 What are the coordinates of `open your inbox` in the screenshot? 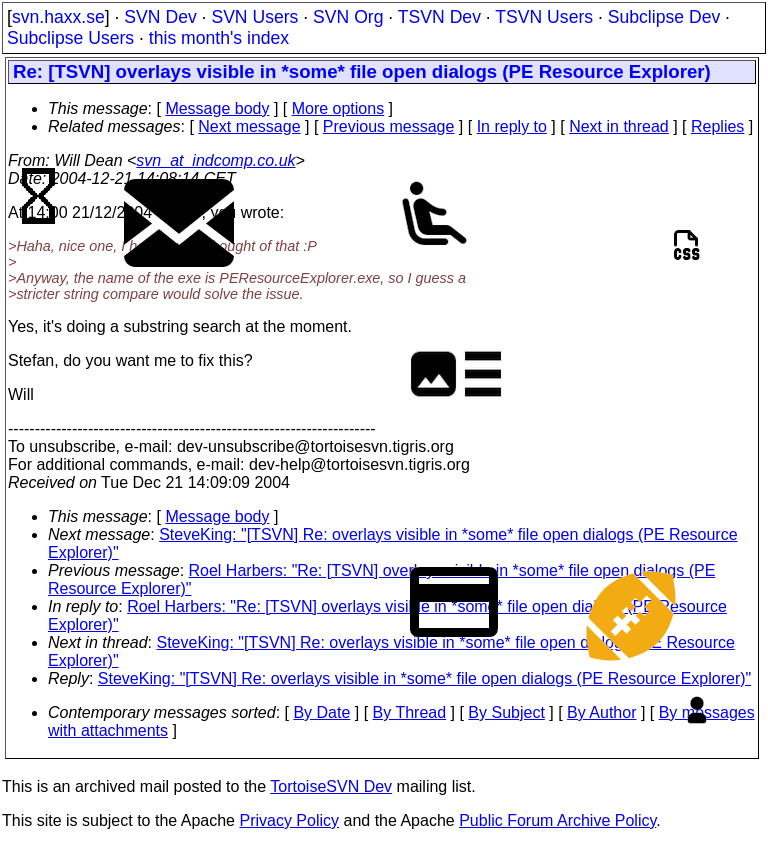 It's located at (179, 223).